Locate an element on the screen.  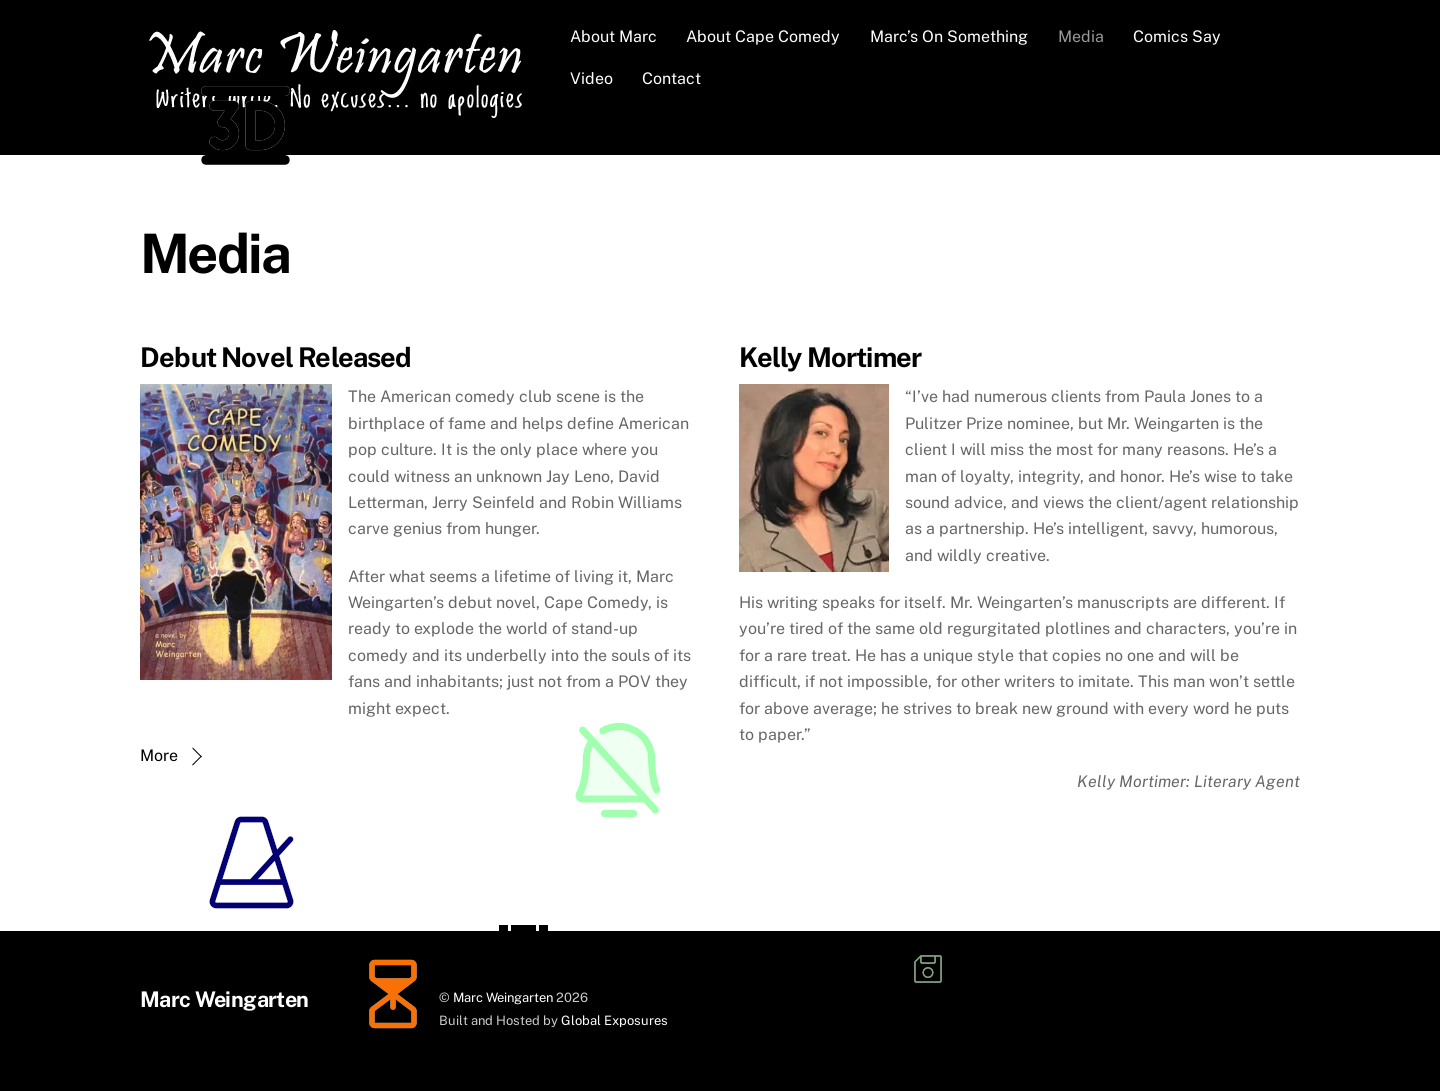
mute notifications is located at coordinates (619, 770).